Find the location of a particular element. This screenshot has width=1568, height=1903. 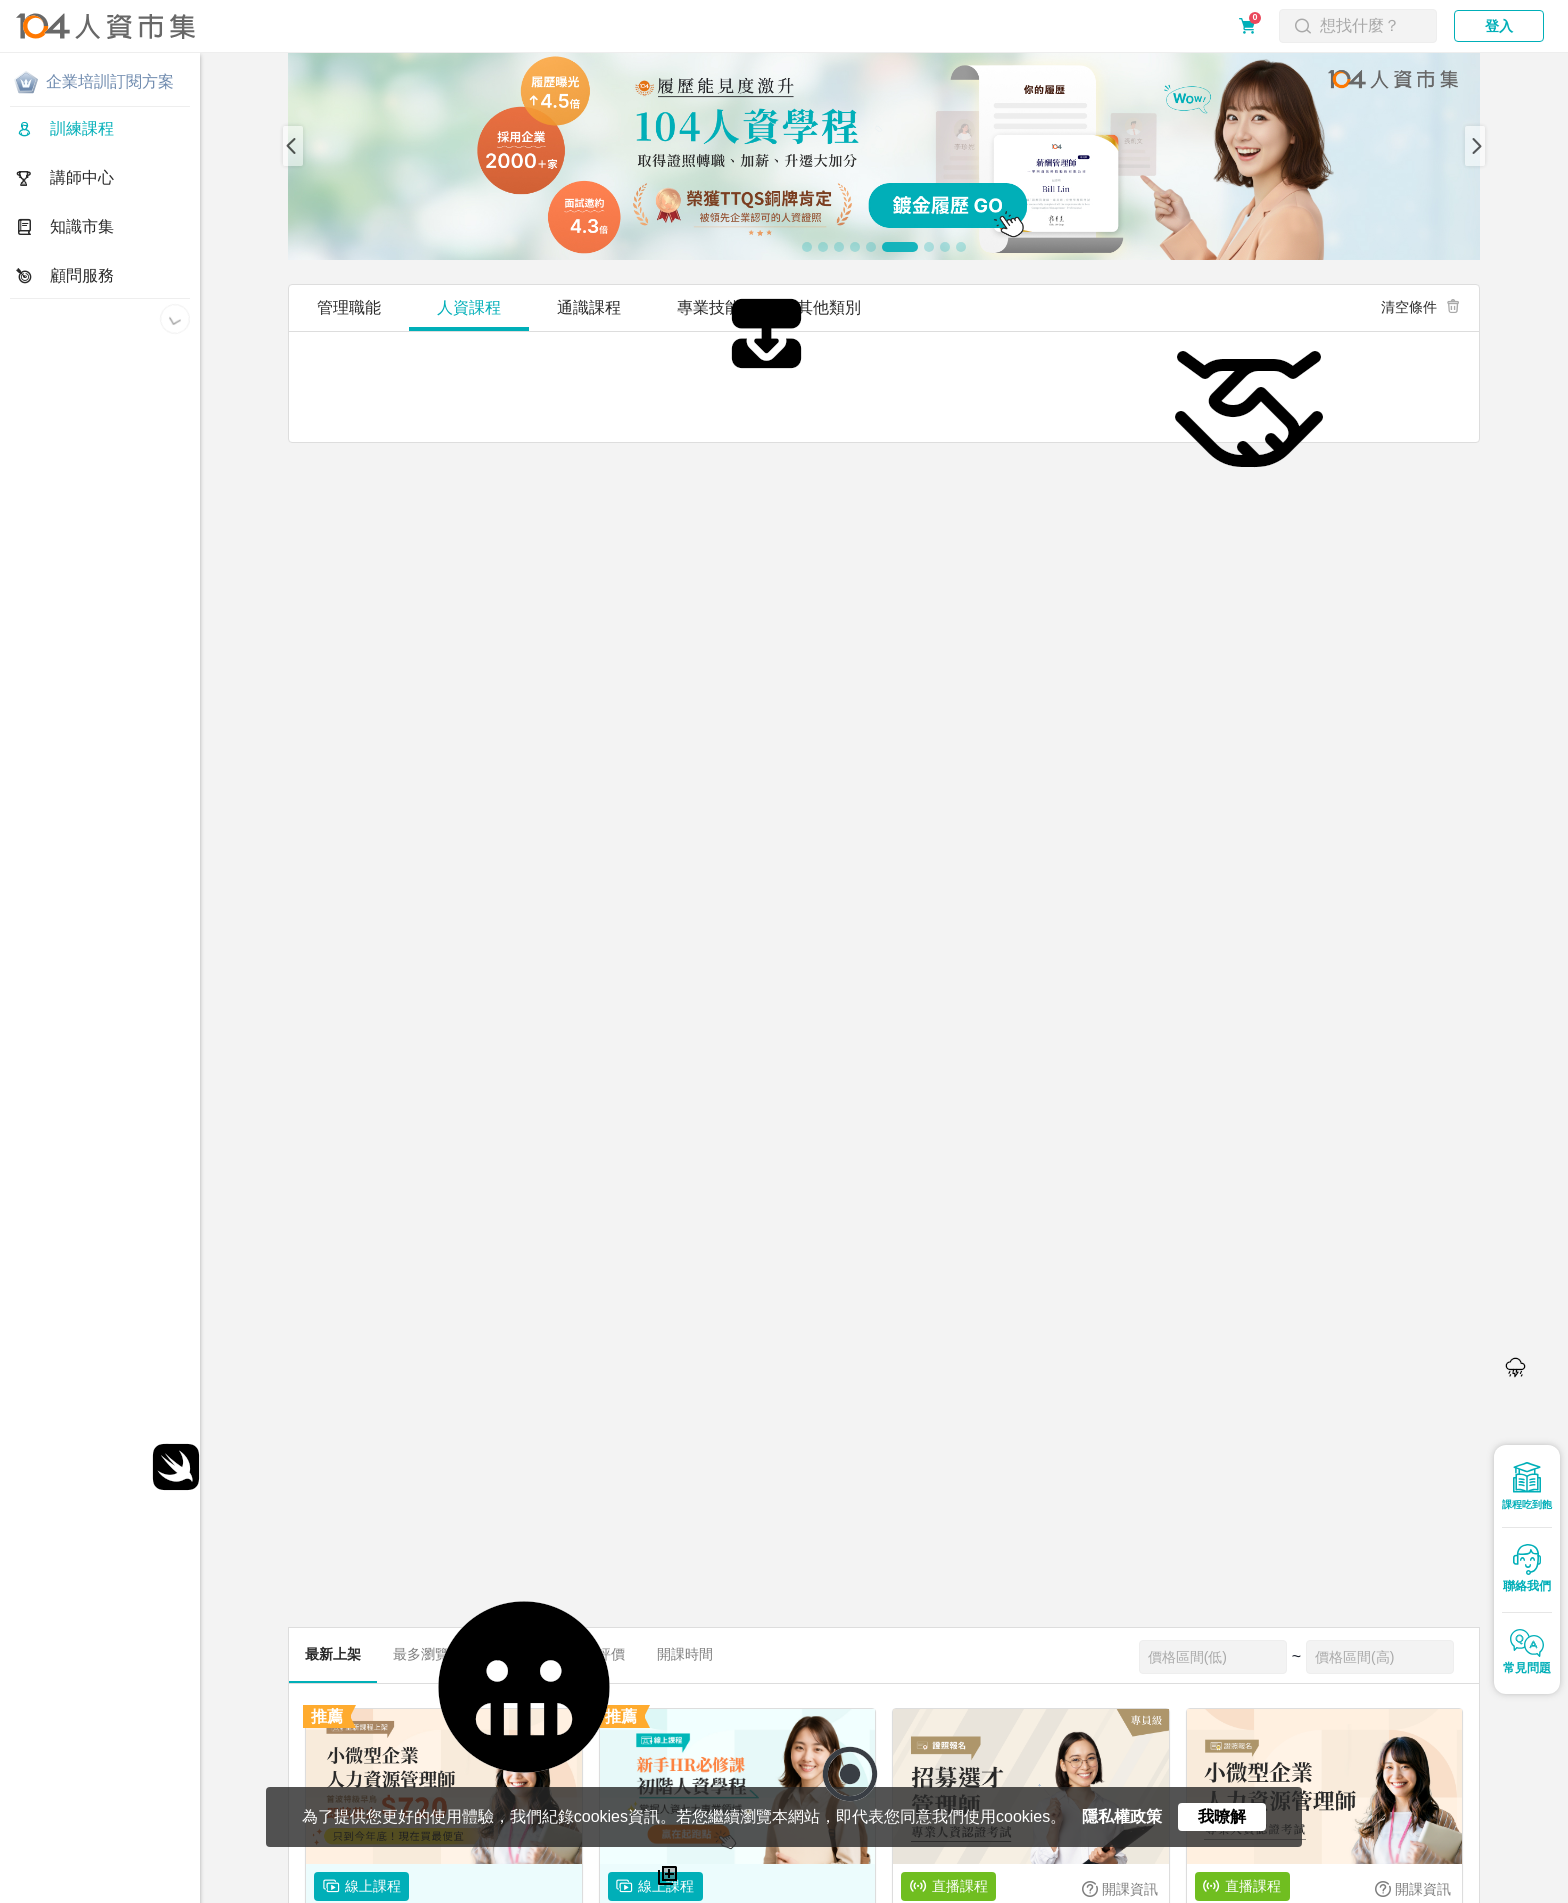

indicates an awkward or uncomfortable situation is located at coordinates (524, 1687).